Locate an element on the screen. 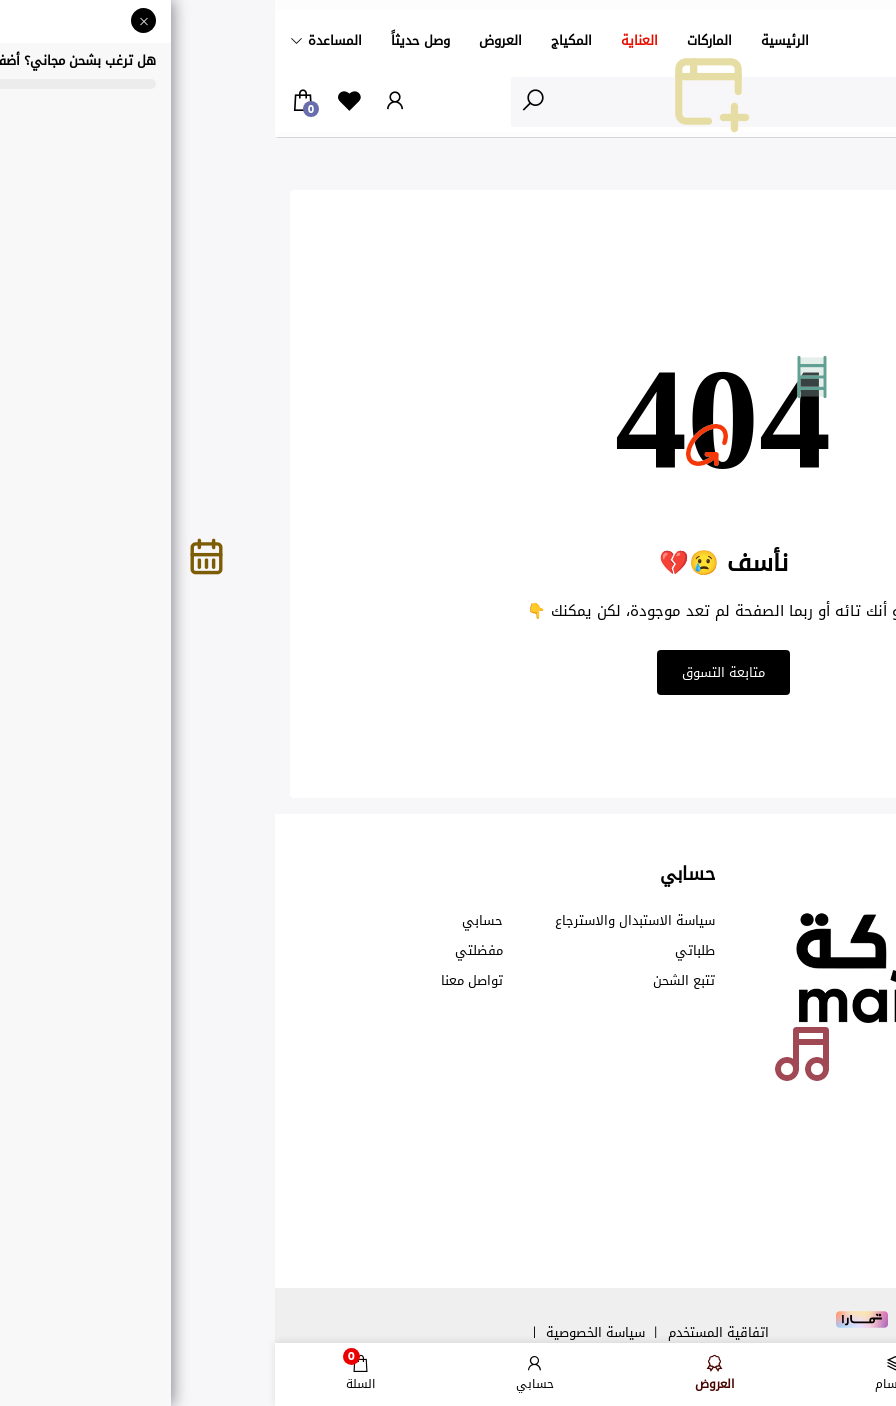  access step-by-step instructions or tutorials is located at coordinates (812, 377).